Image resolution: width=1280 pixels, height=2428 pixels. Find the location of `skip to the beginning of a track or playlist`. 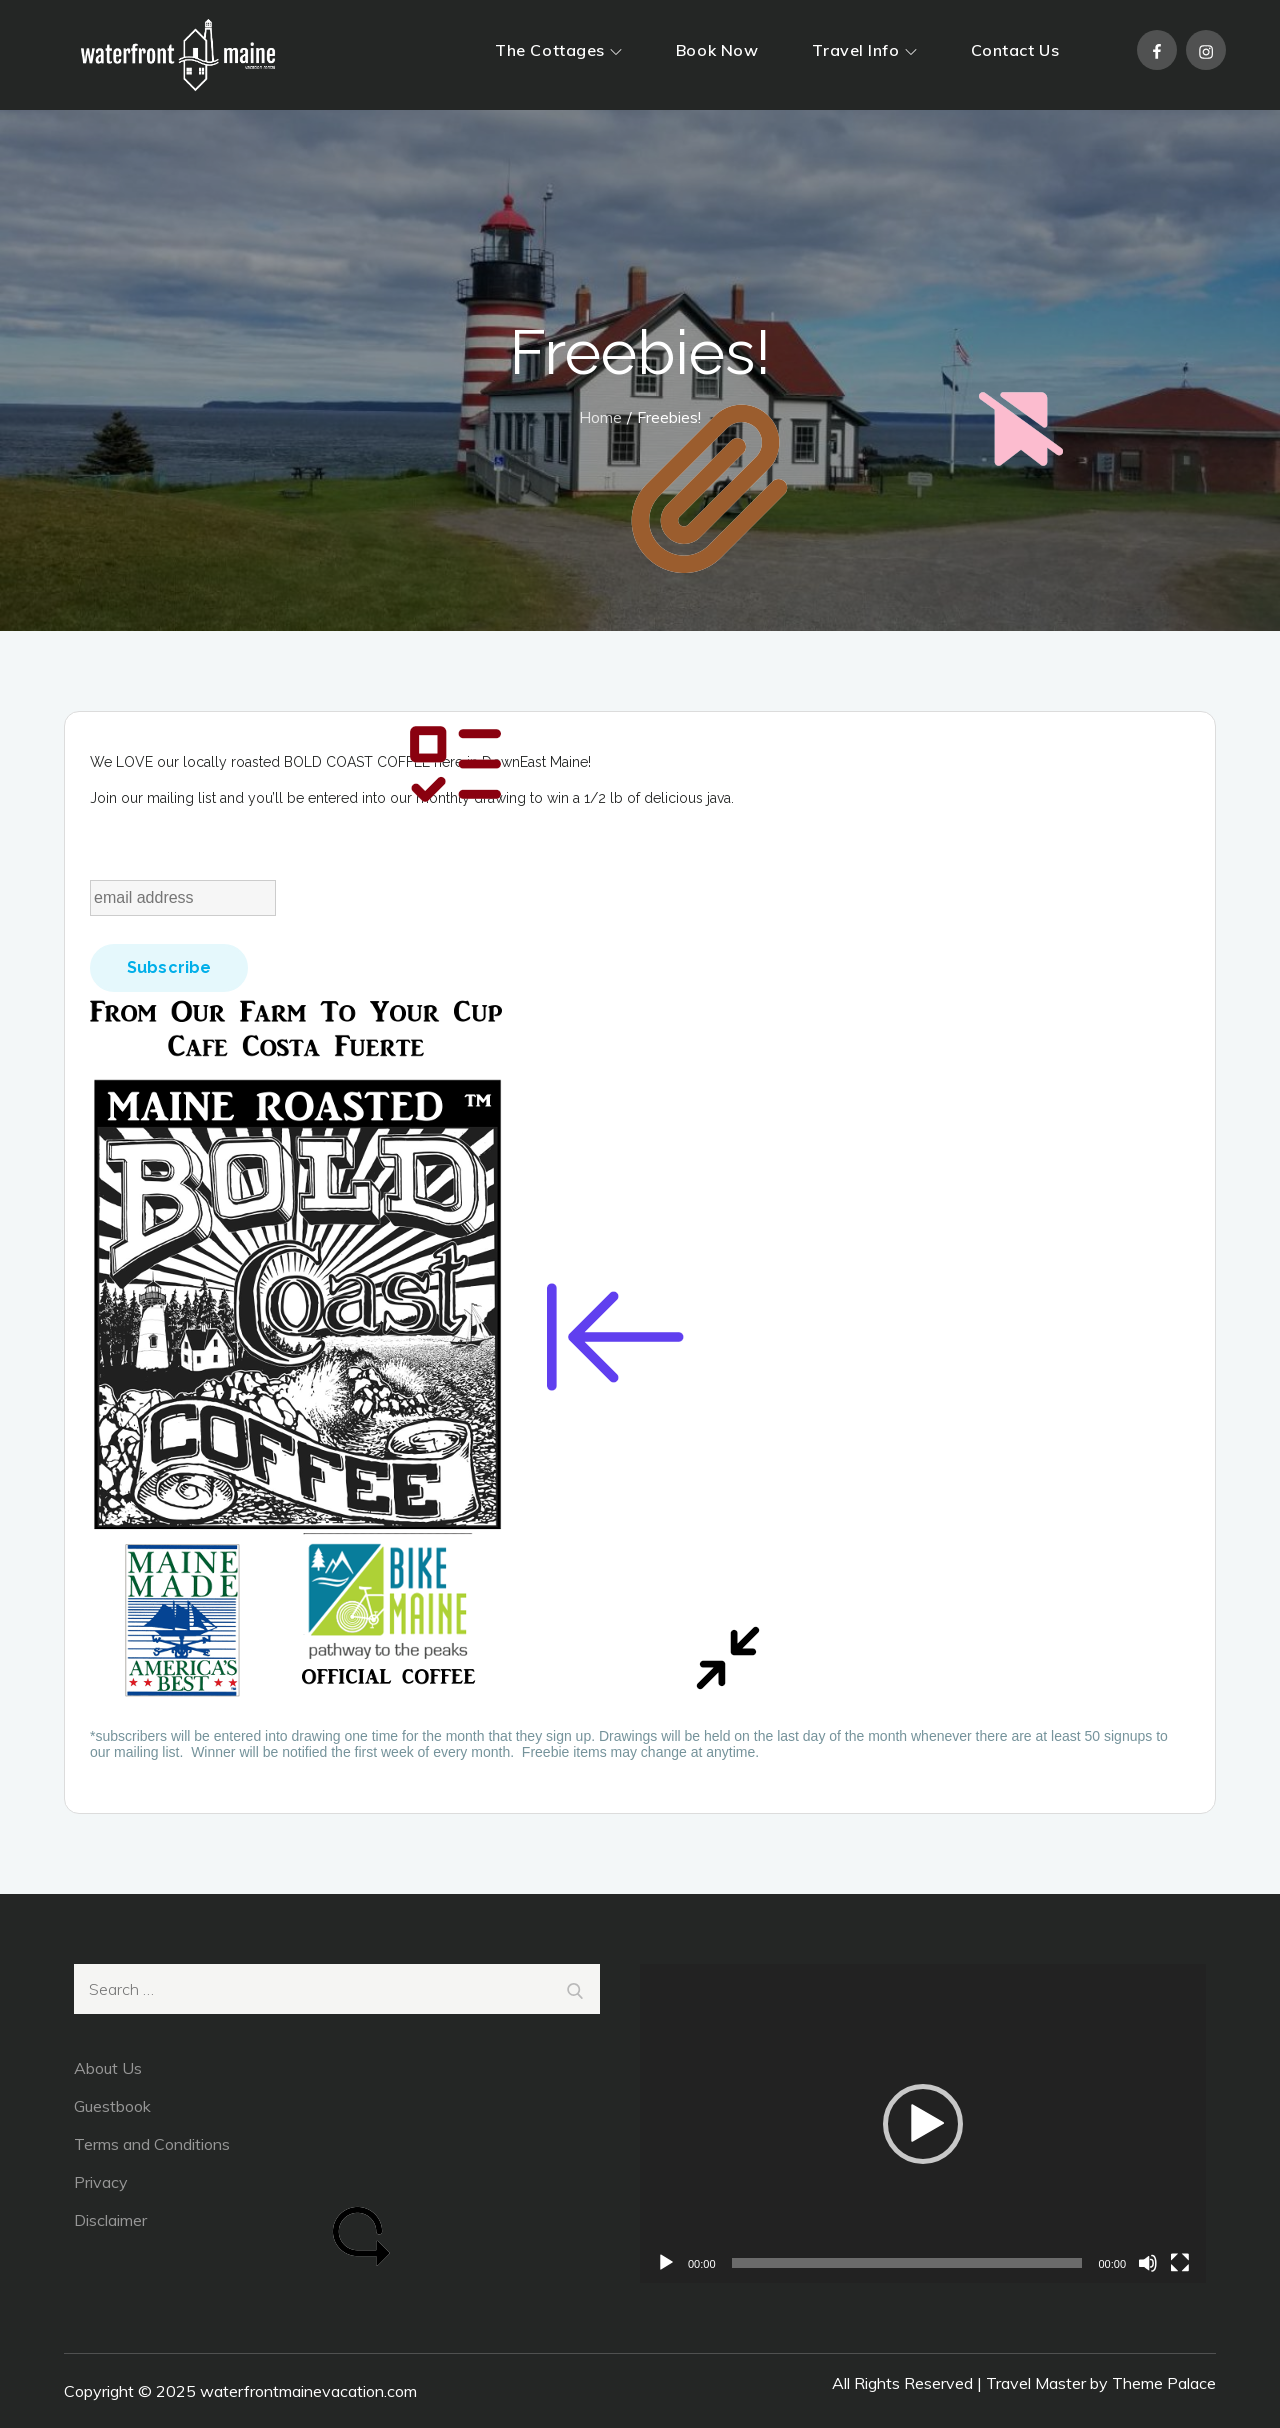

skip to the beginning of a track or playlist is located at coordinates (612, 1337).